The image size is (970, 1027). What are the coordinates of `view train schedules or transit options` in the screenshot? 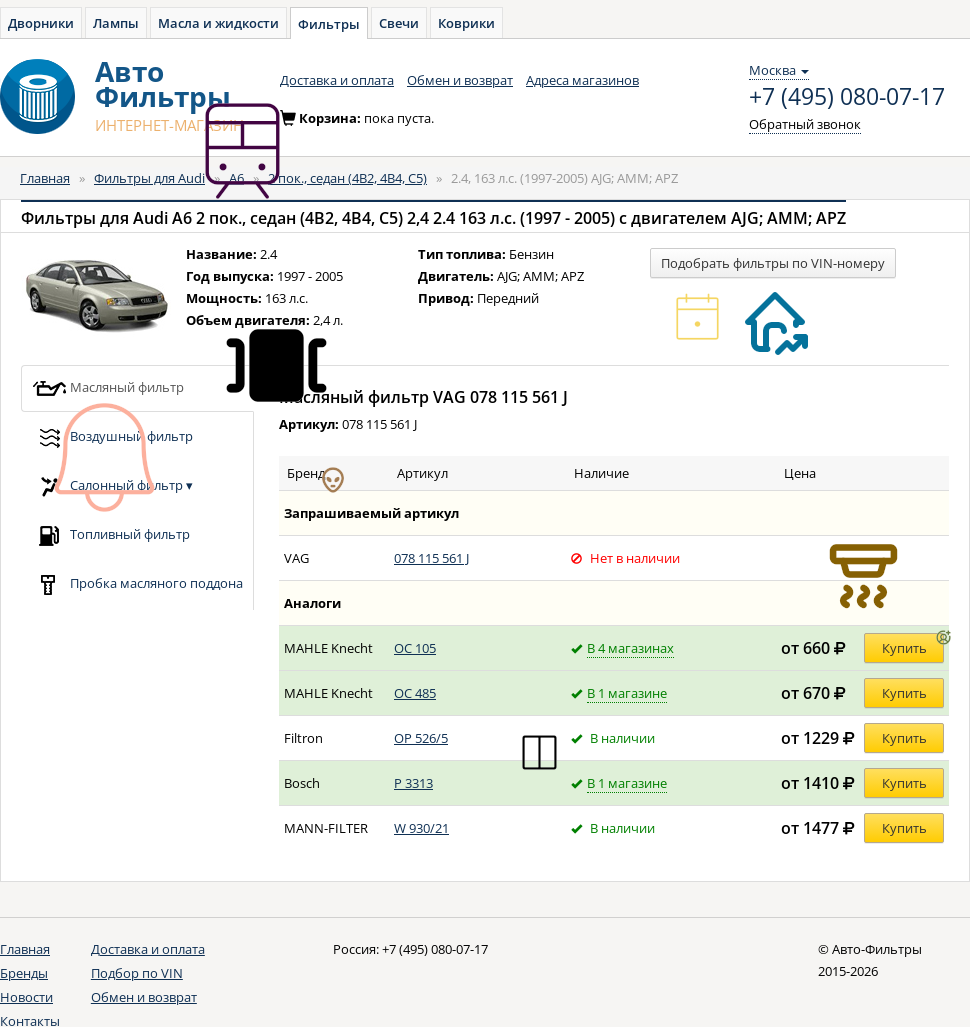 It's located at (242, 147).